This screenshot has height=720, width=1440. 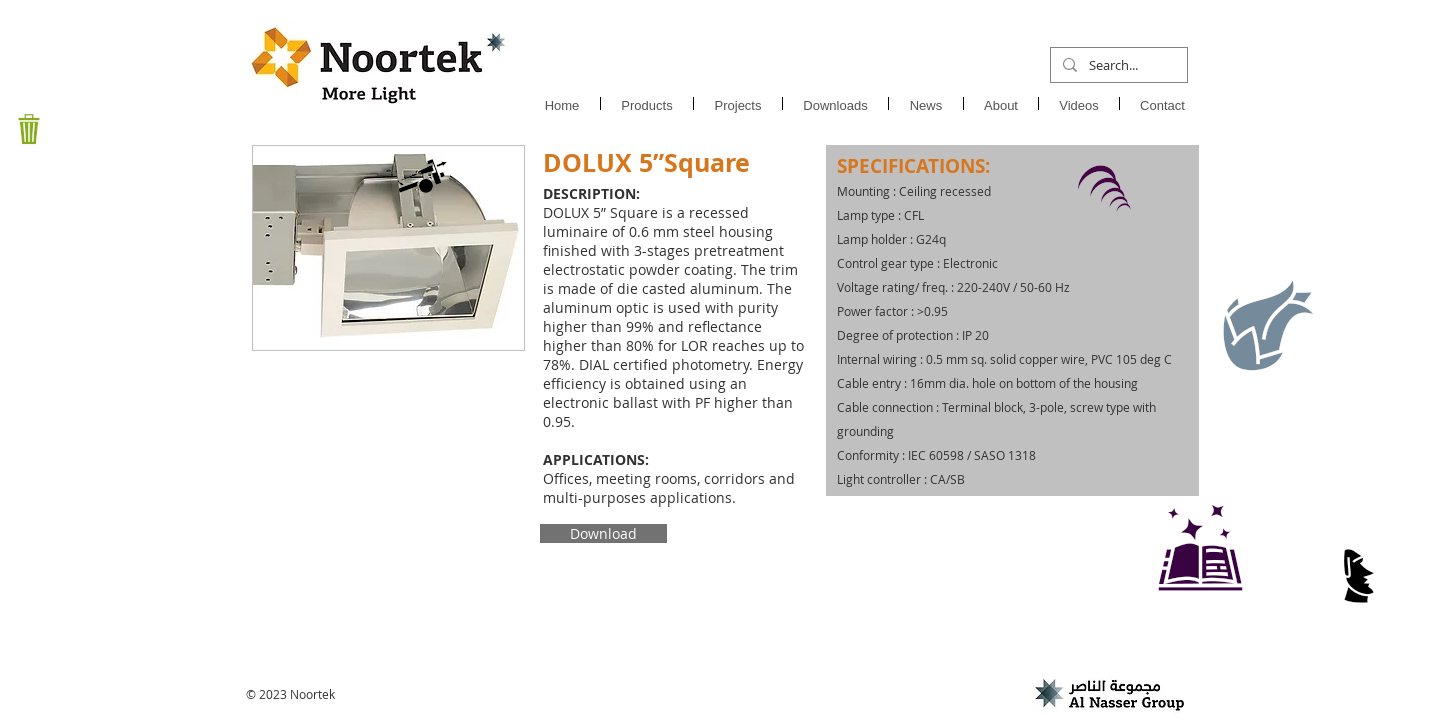 I want to click on ballista siege weapon icon for strategy game, so click(x=422, y=176).